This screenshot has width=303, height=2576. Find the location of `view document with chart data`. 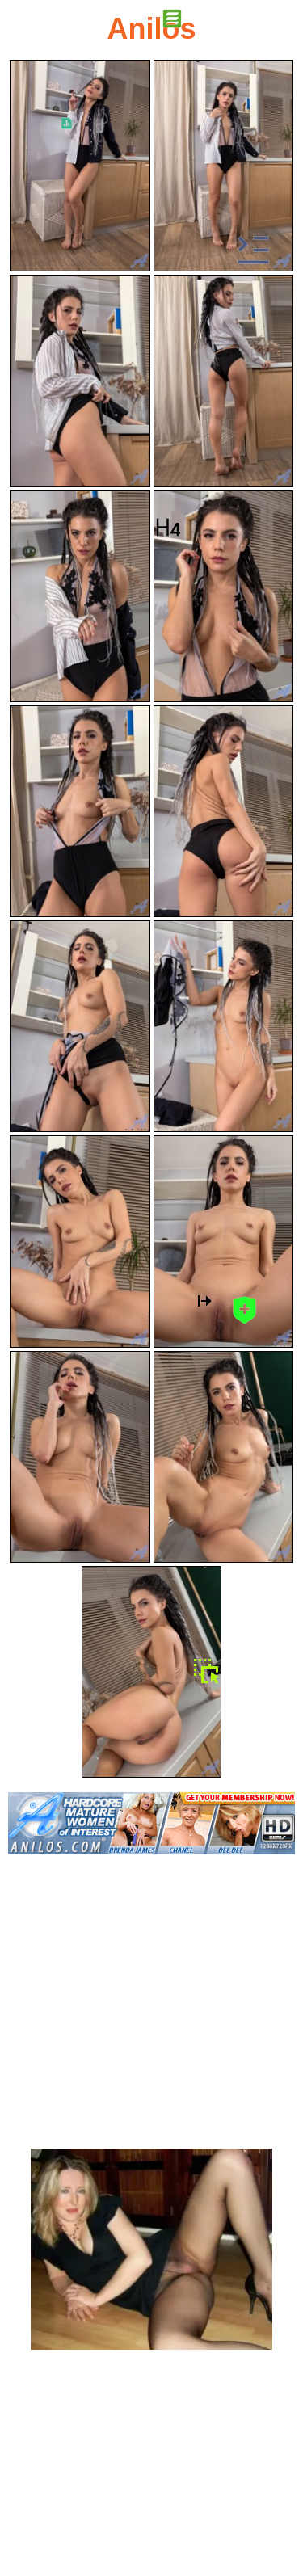

view document with chart data is located at coordinates (66, 123).